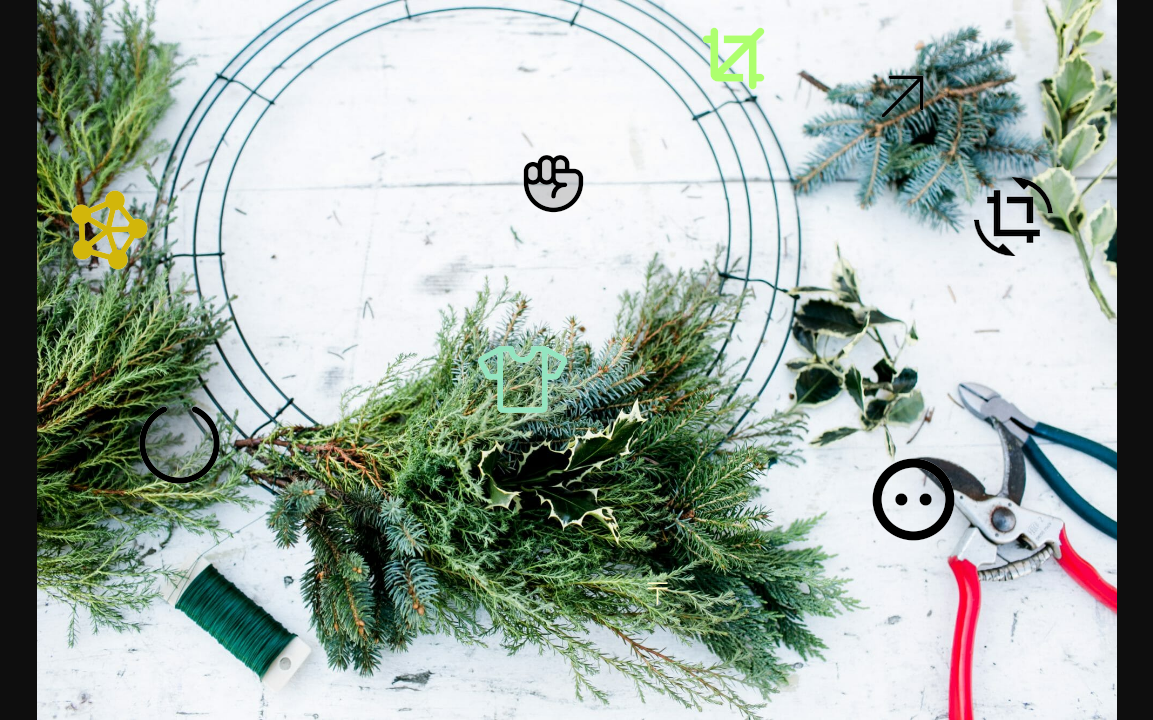 This screenshot has height=720, width=1153. Describe the element at coordinates (108, 230) in the screenshot. I see `connect to the fediverse network` at that location.